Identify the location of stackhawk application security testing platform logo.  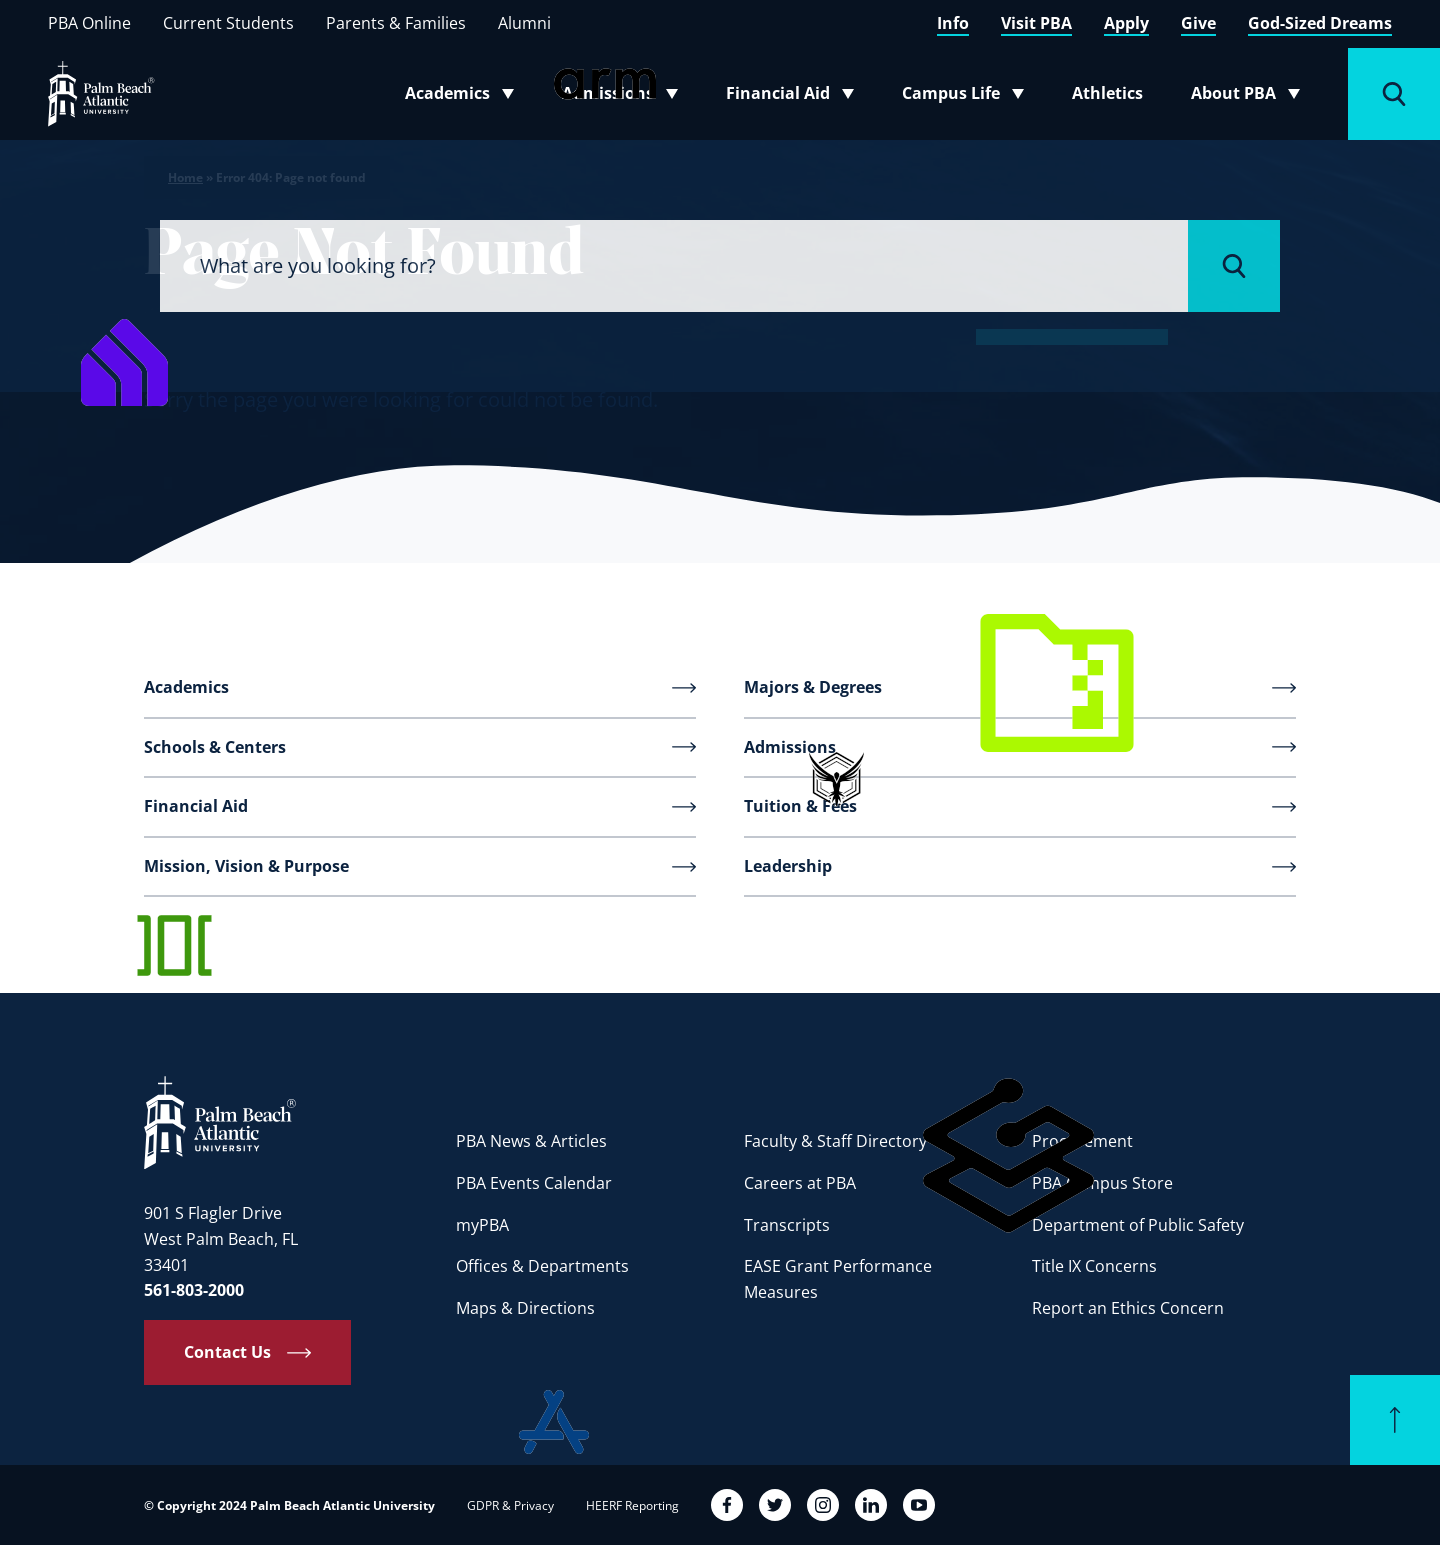
(836, 779).